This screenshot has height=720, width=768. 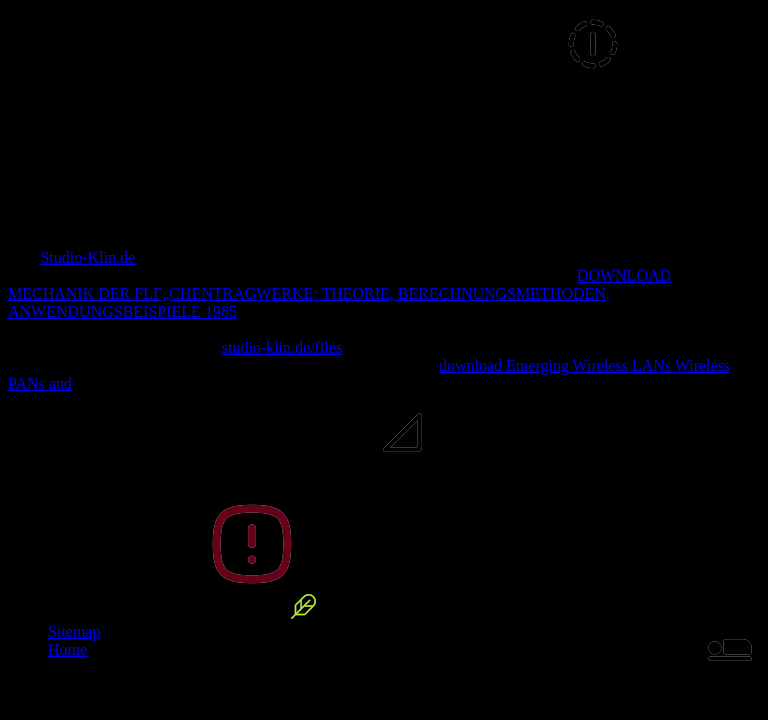 What do you see at coordinates (303, 607) in the screenshot?
I see `compose a new message or note` at bounding box center [303, 607].